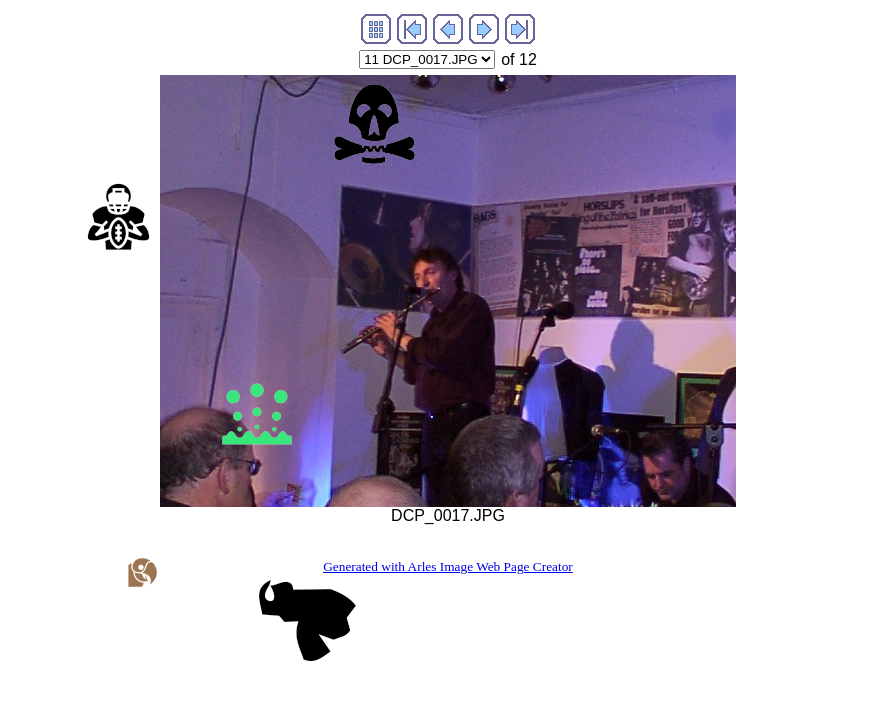 Image resolution: width=896 pixels, height=720 pixels. Describe the element at coordinates (374, 123) in the screenshot. I see `enemy or creature type indicator in a game interface` at that location.